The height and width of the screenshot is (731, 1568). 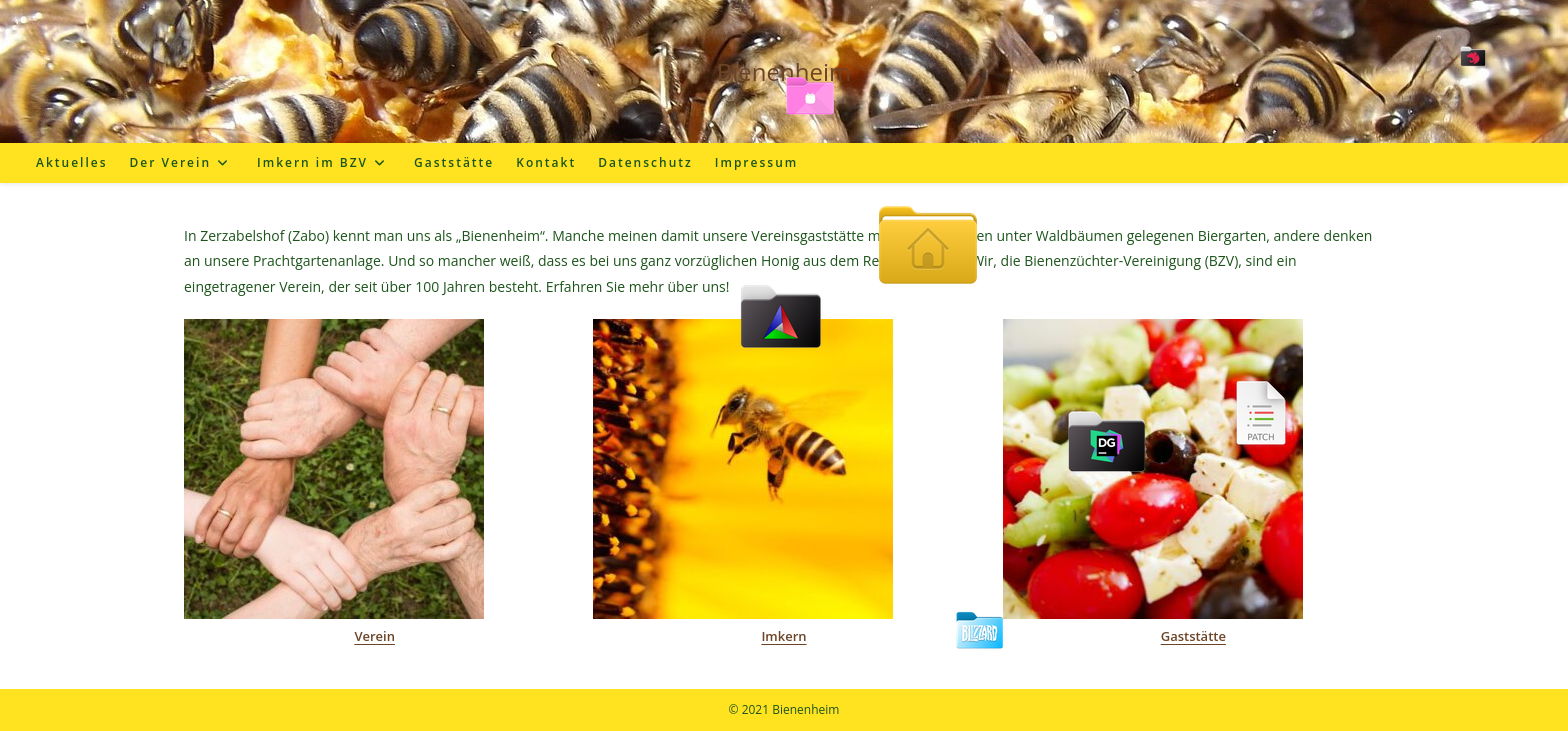 I want to click on access your home folder, so click(x=928, y=245).